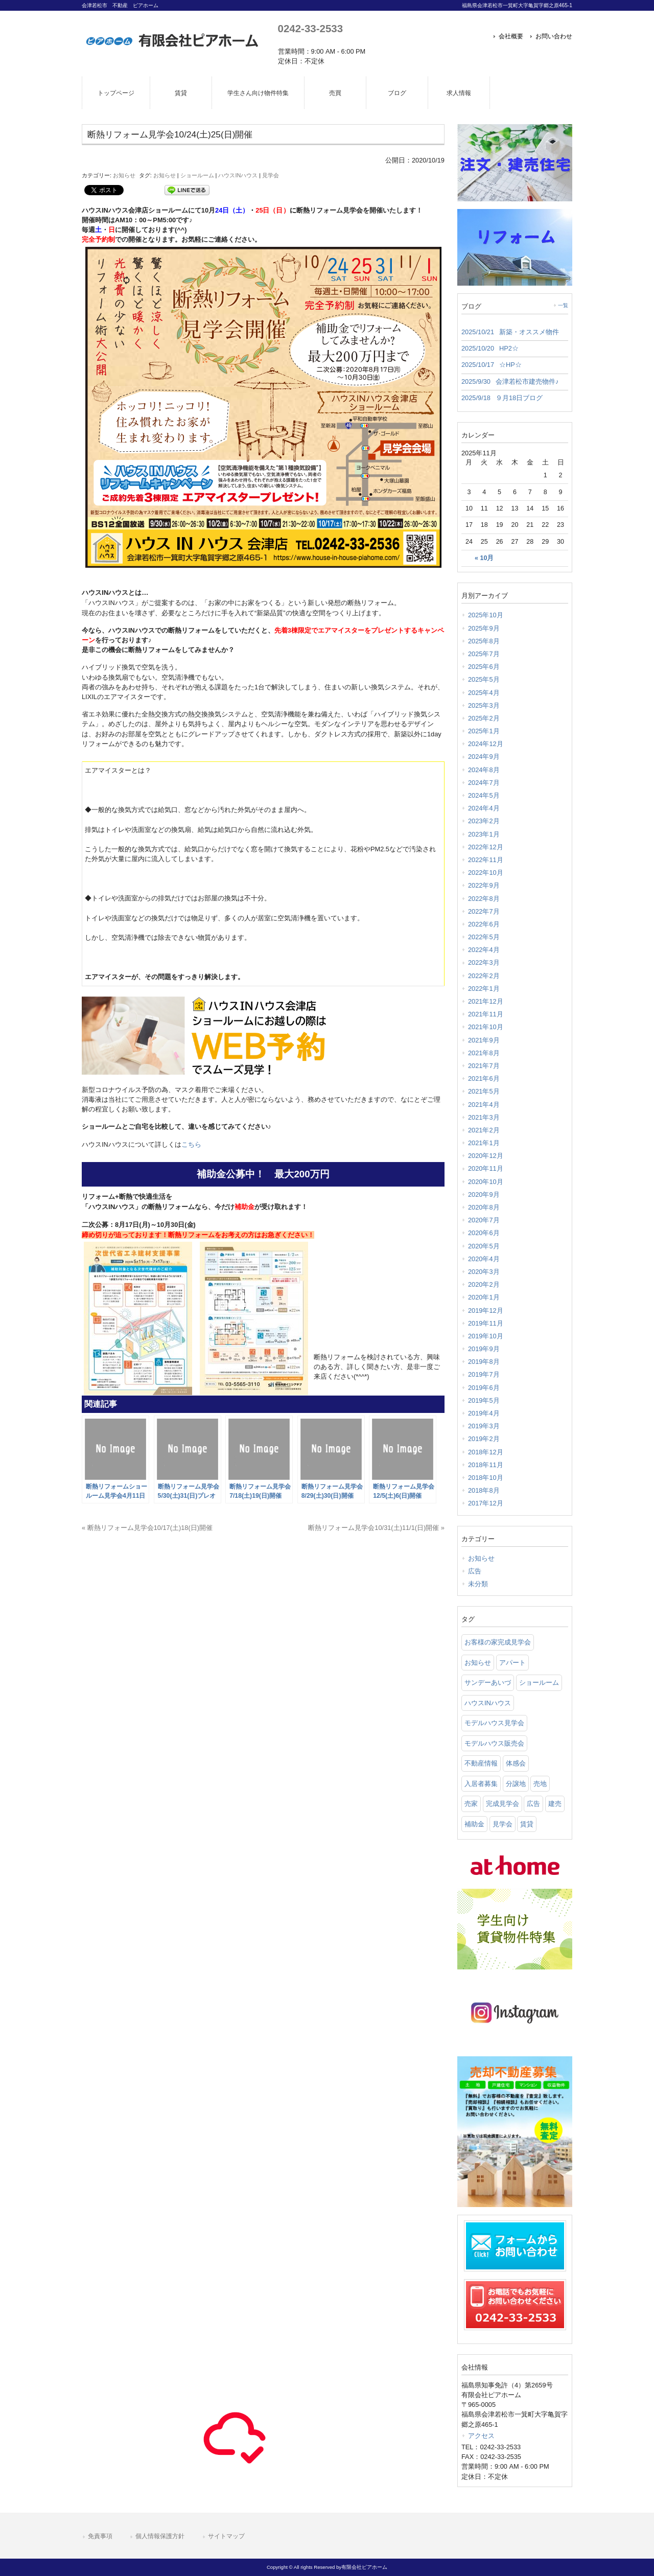 The image size is (654, 2576). Describe the element at coordinates (235, 2435) in the screenshot. I see `file successfully uploaded to cloud storage` at that location.